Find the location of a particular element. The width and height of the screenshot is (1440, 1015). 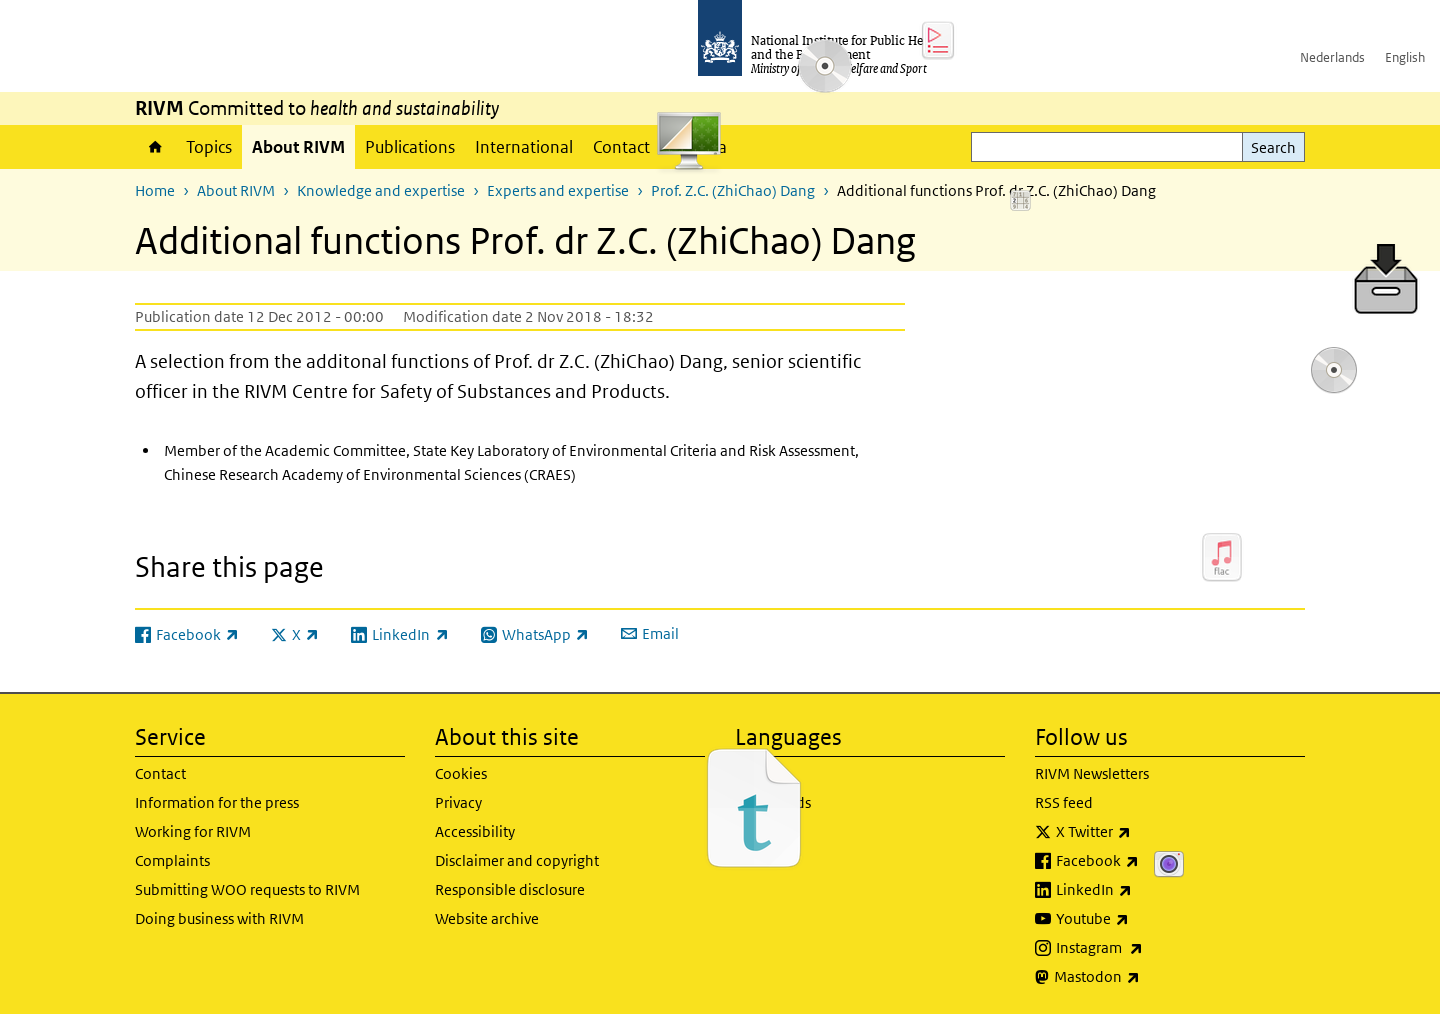

flac audio file in ogg container format is located at coordinates (1222, 557).